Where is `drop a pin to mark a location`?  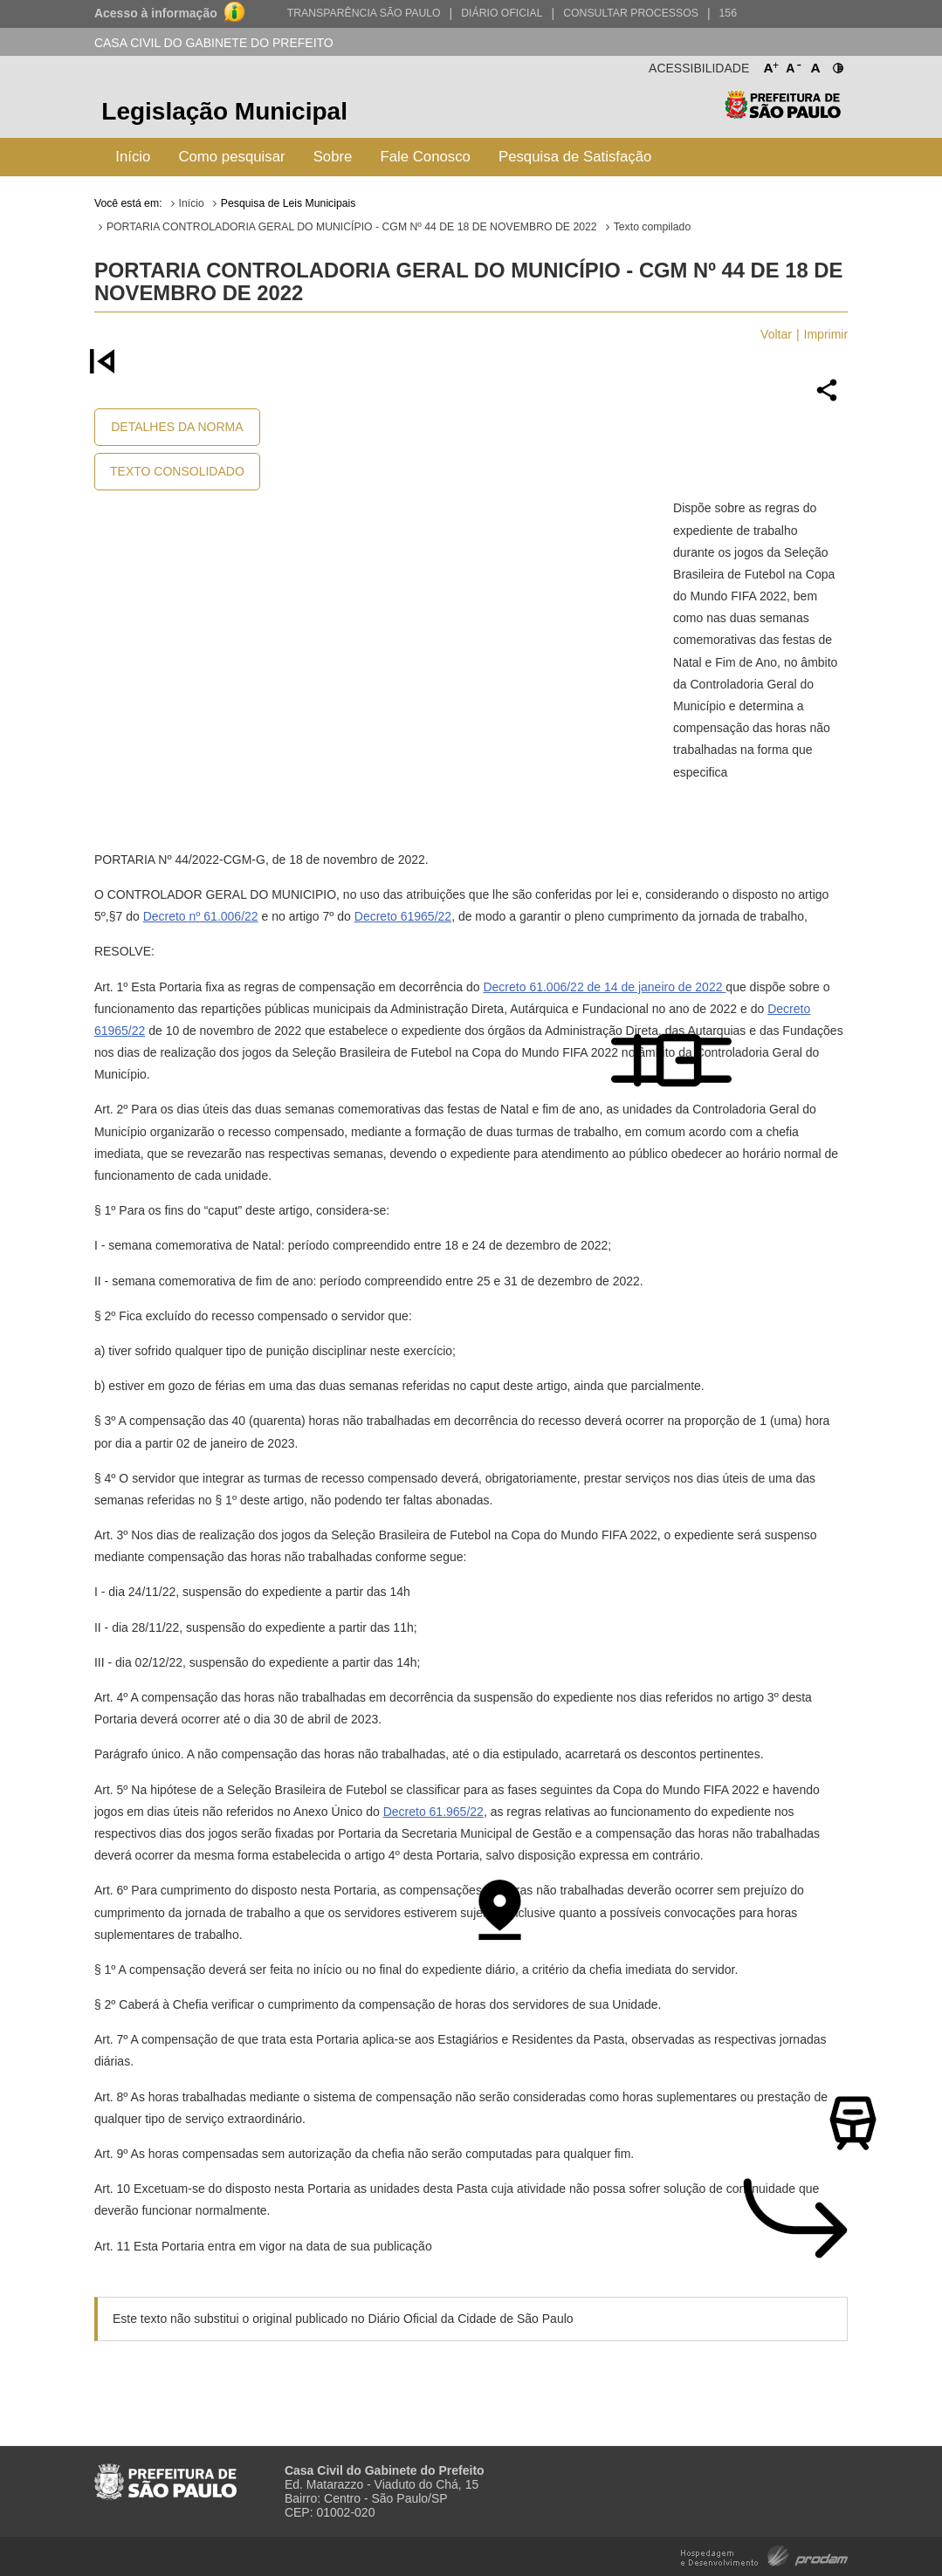 drop a pin to mark a location is located at coordinates (499, 1909).